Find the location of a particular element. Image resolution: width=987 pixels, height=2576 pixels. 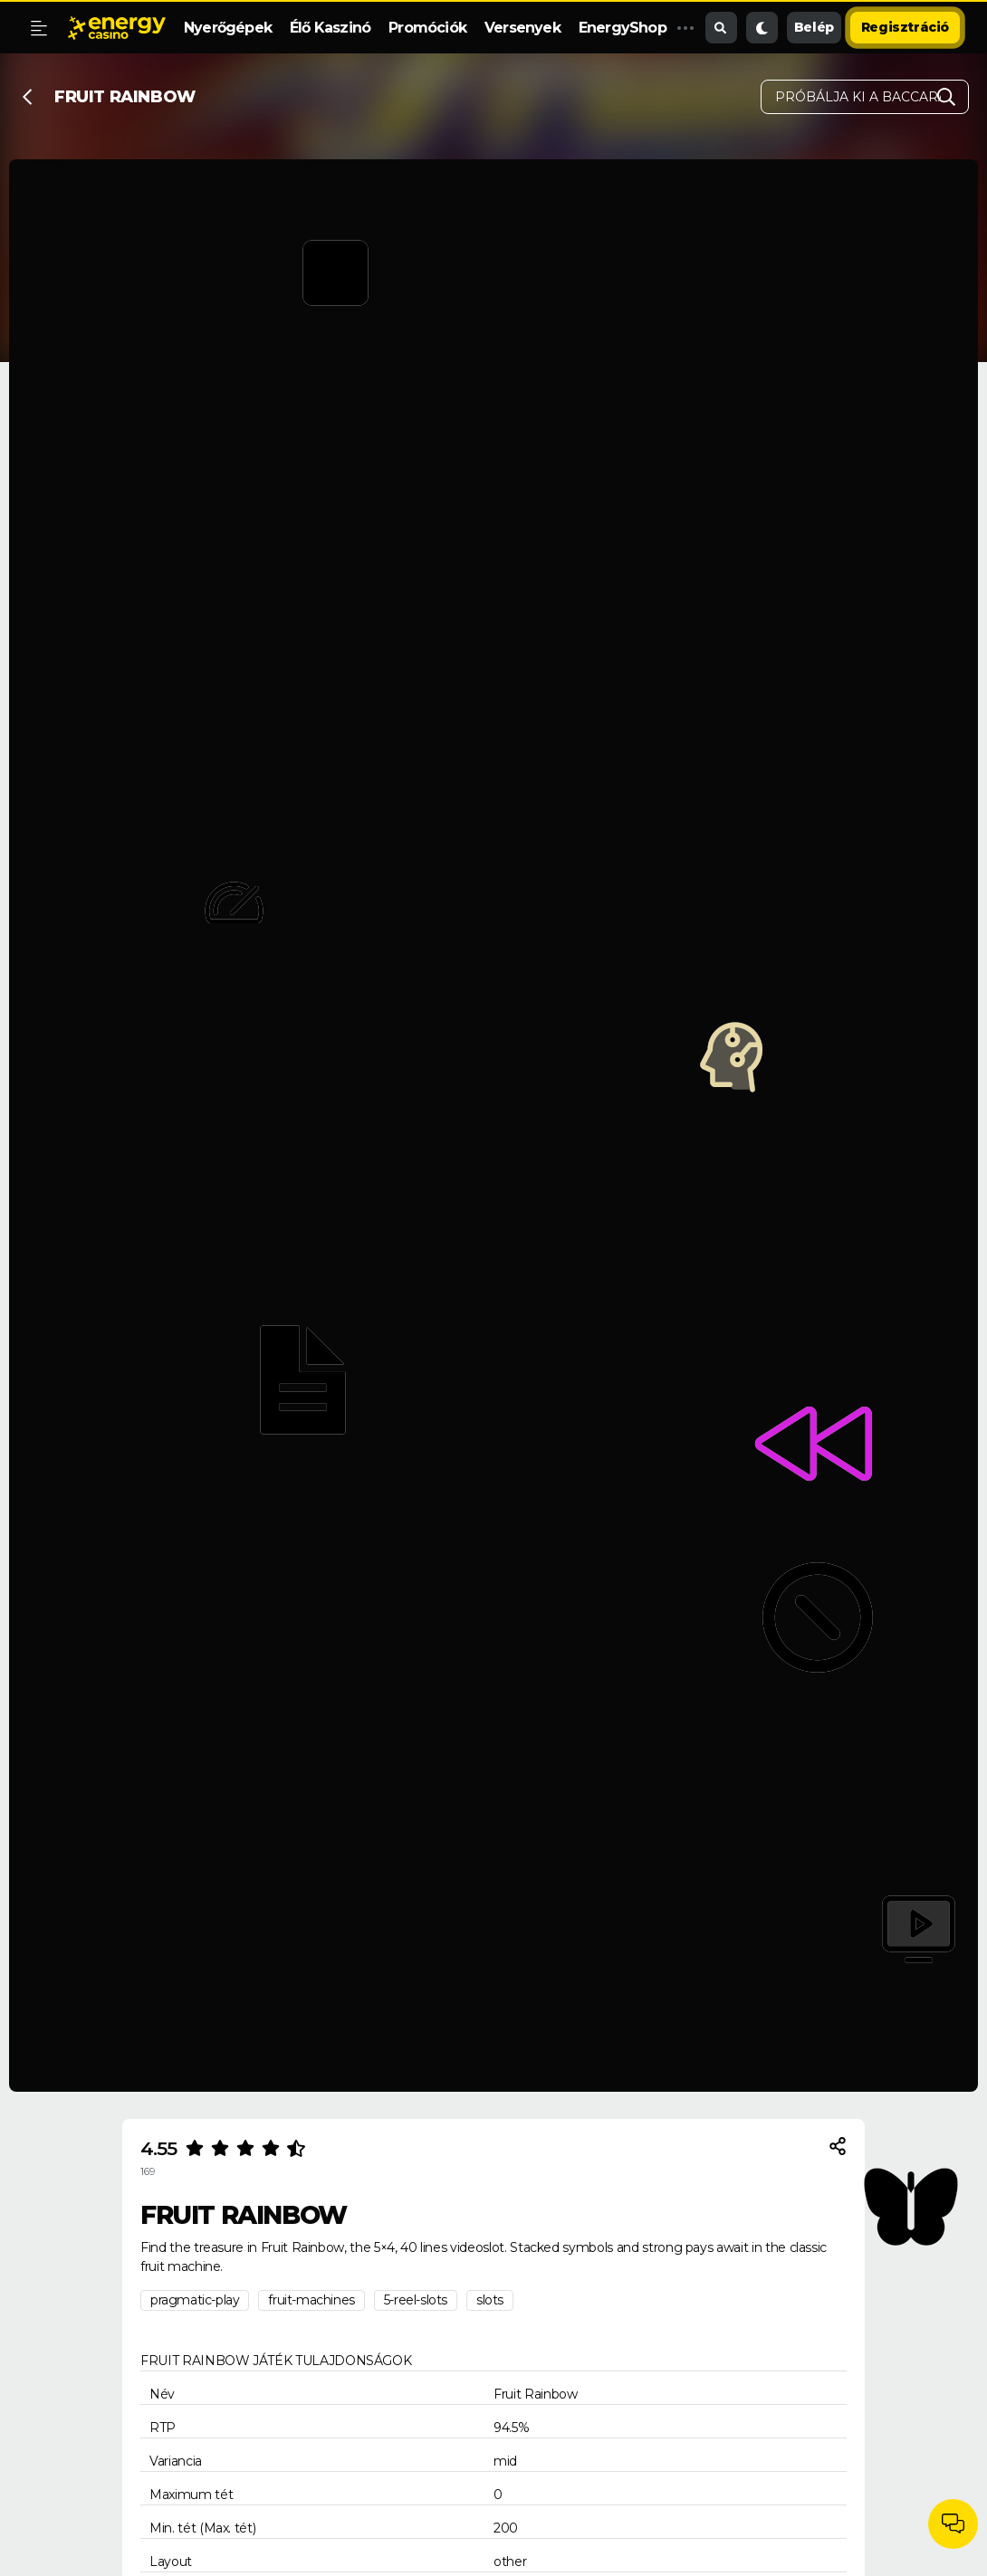

access AI or machine learning features is located at coordinates (733, 1057).